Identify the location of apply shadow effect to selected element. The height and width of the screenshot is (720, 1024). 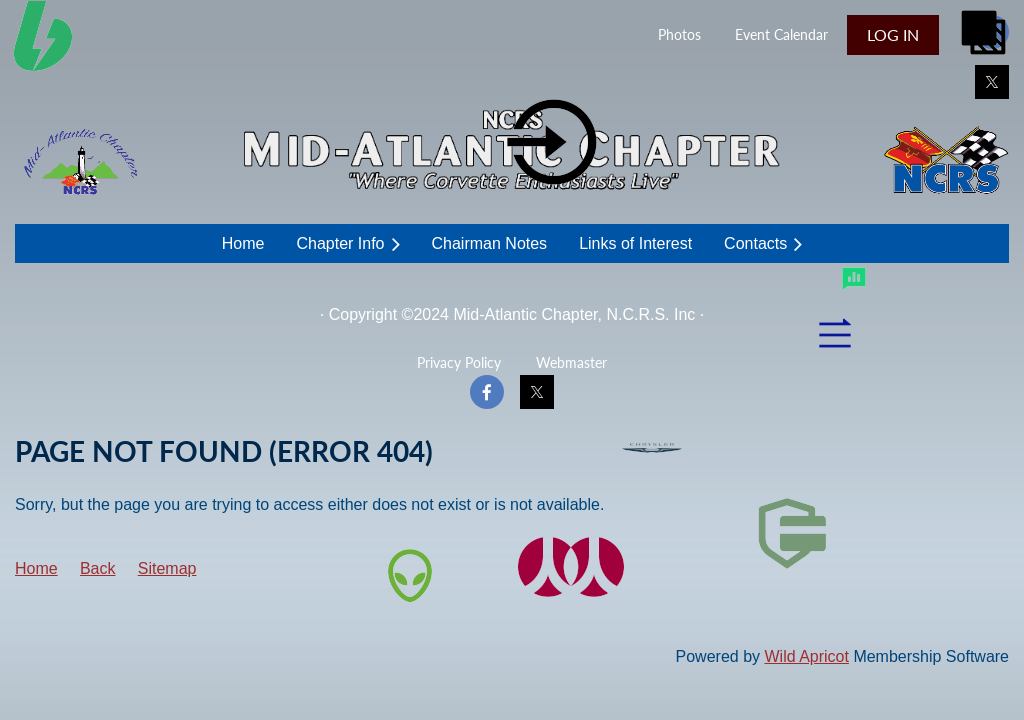
(983, 32).